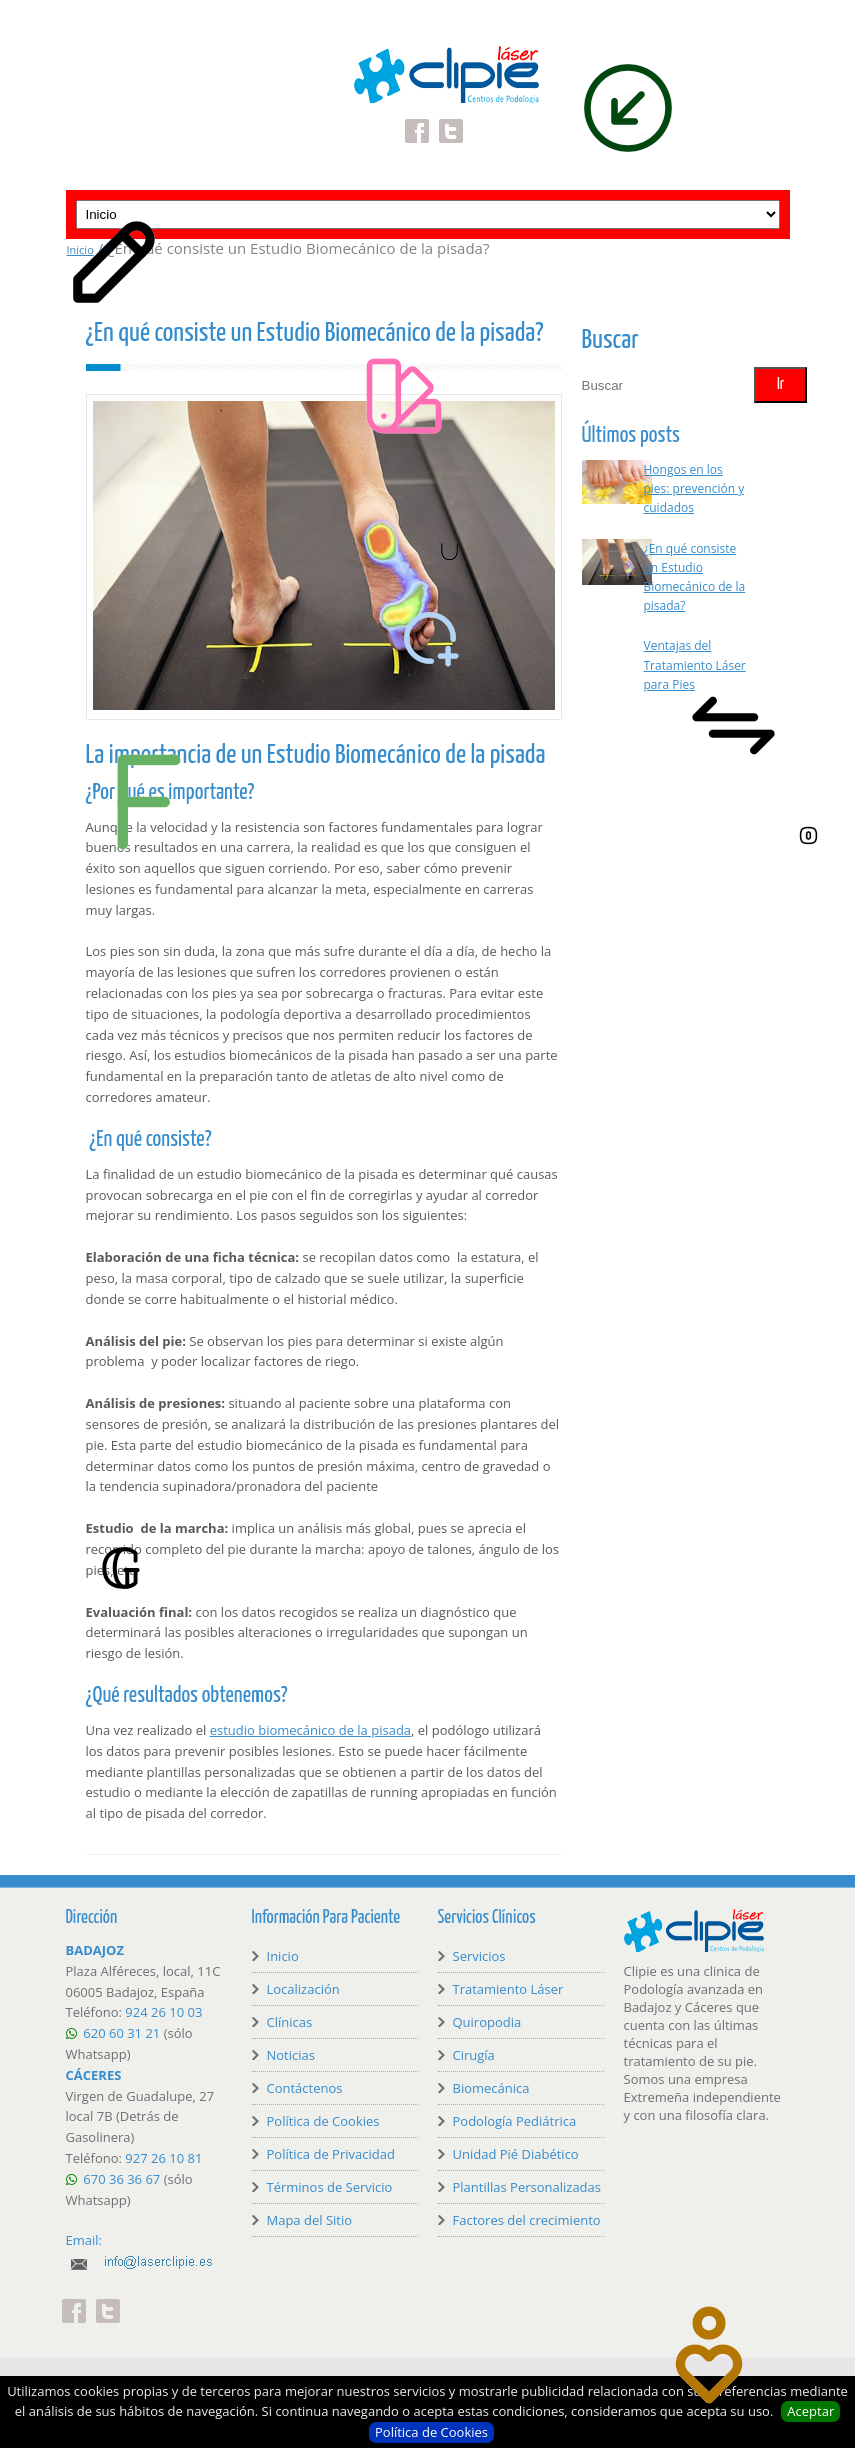 Image resolution: width=855 pixels, height=2448 pixels. What do you see at coordinates (149, 802) in the screenshot?
I see `facebook app or social media link` at bounding box center [149, 802].